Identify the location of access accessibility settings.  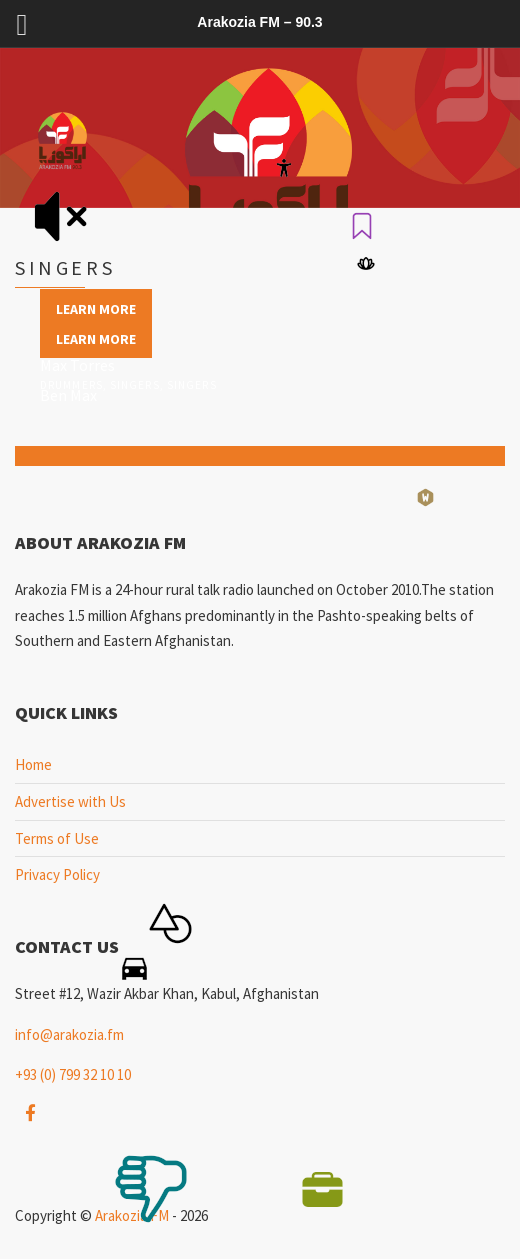
(284, 168).